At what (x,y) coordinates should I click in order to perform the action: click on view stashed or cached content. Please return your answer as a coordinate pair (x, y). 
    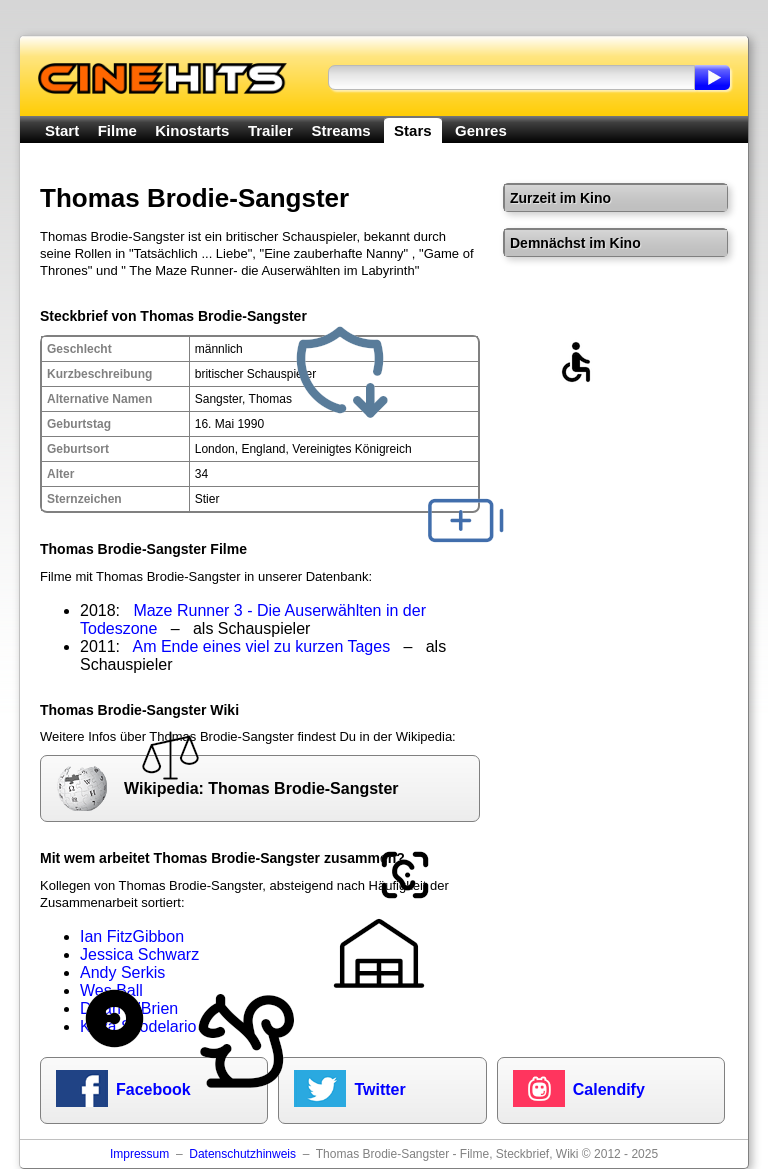
    Looking at the image, I should click on (244, 1044).